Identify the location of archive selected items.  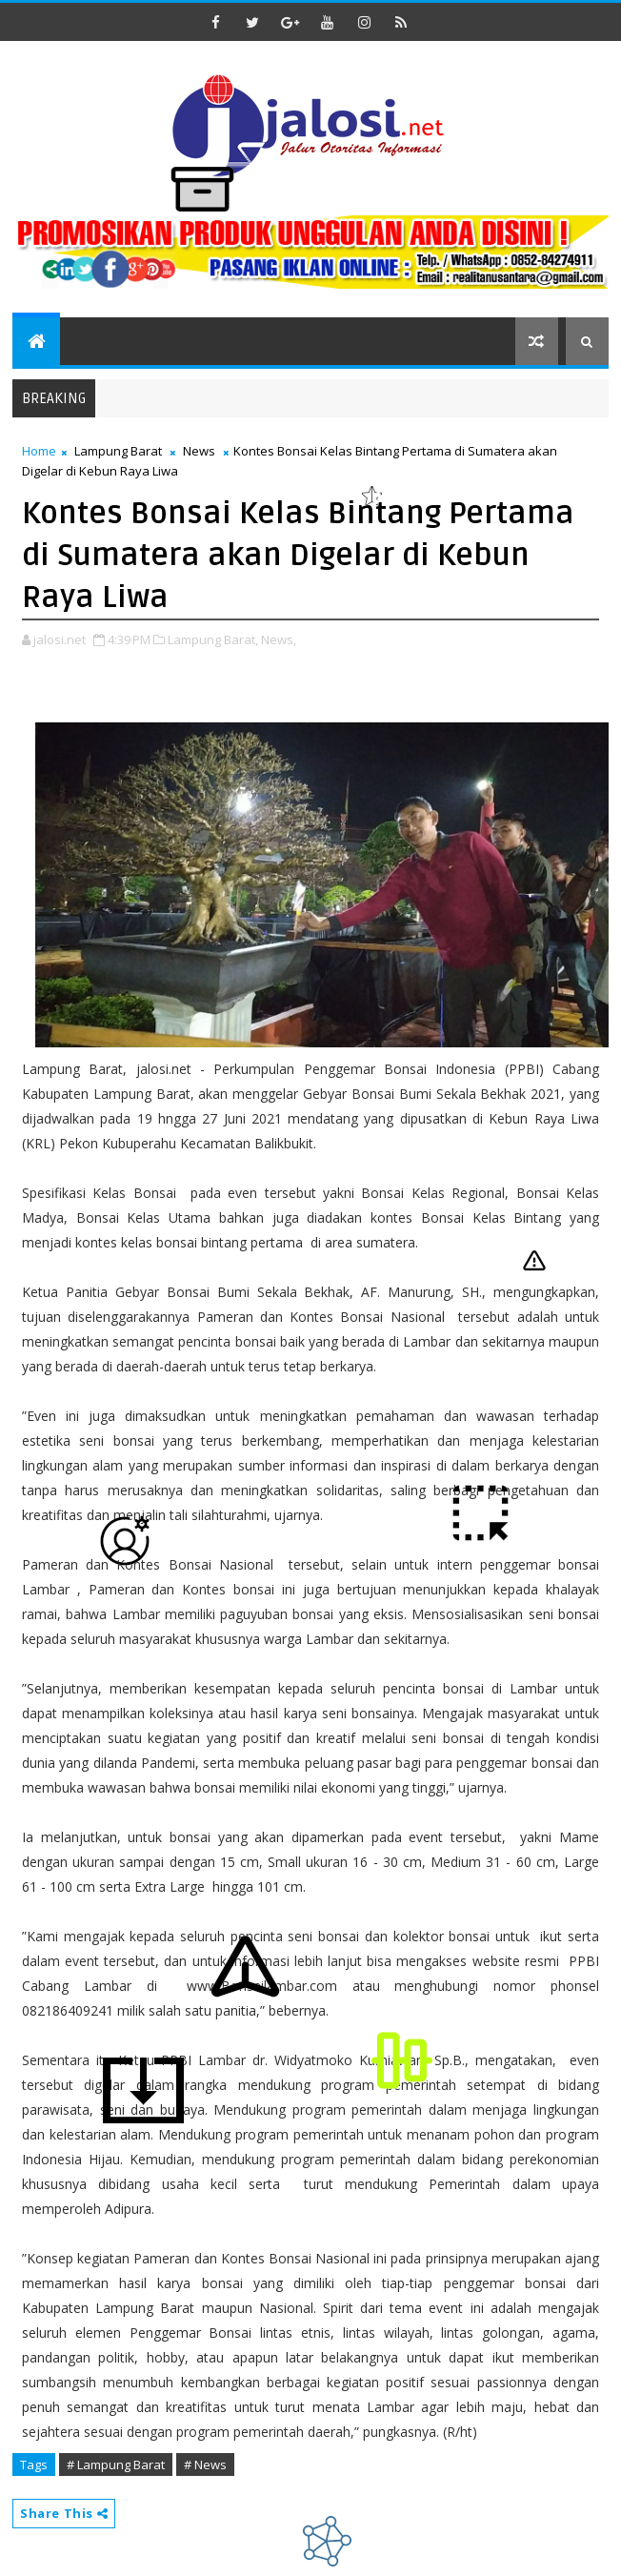
(202, 189).